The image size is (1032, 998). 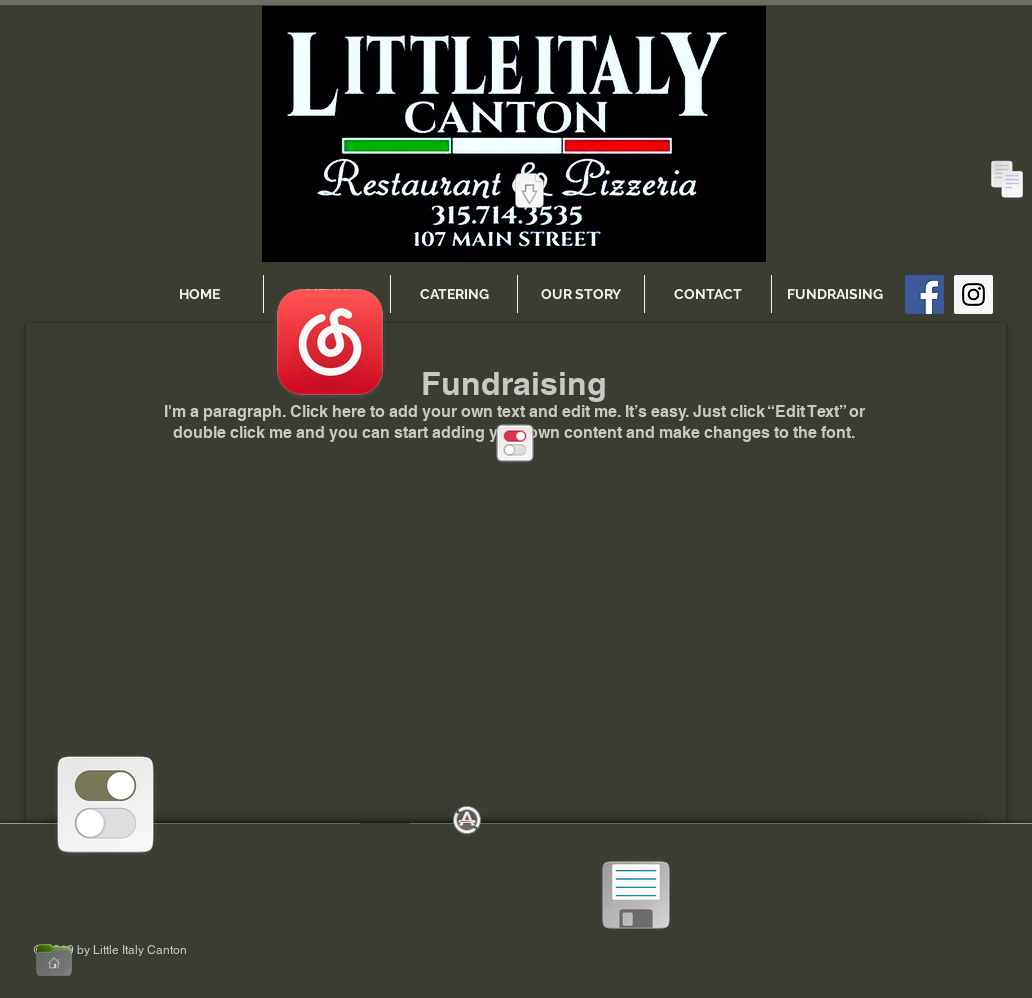 I want to click on open system settings or preferences, so click(x=515, y=443).